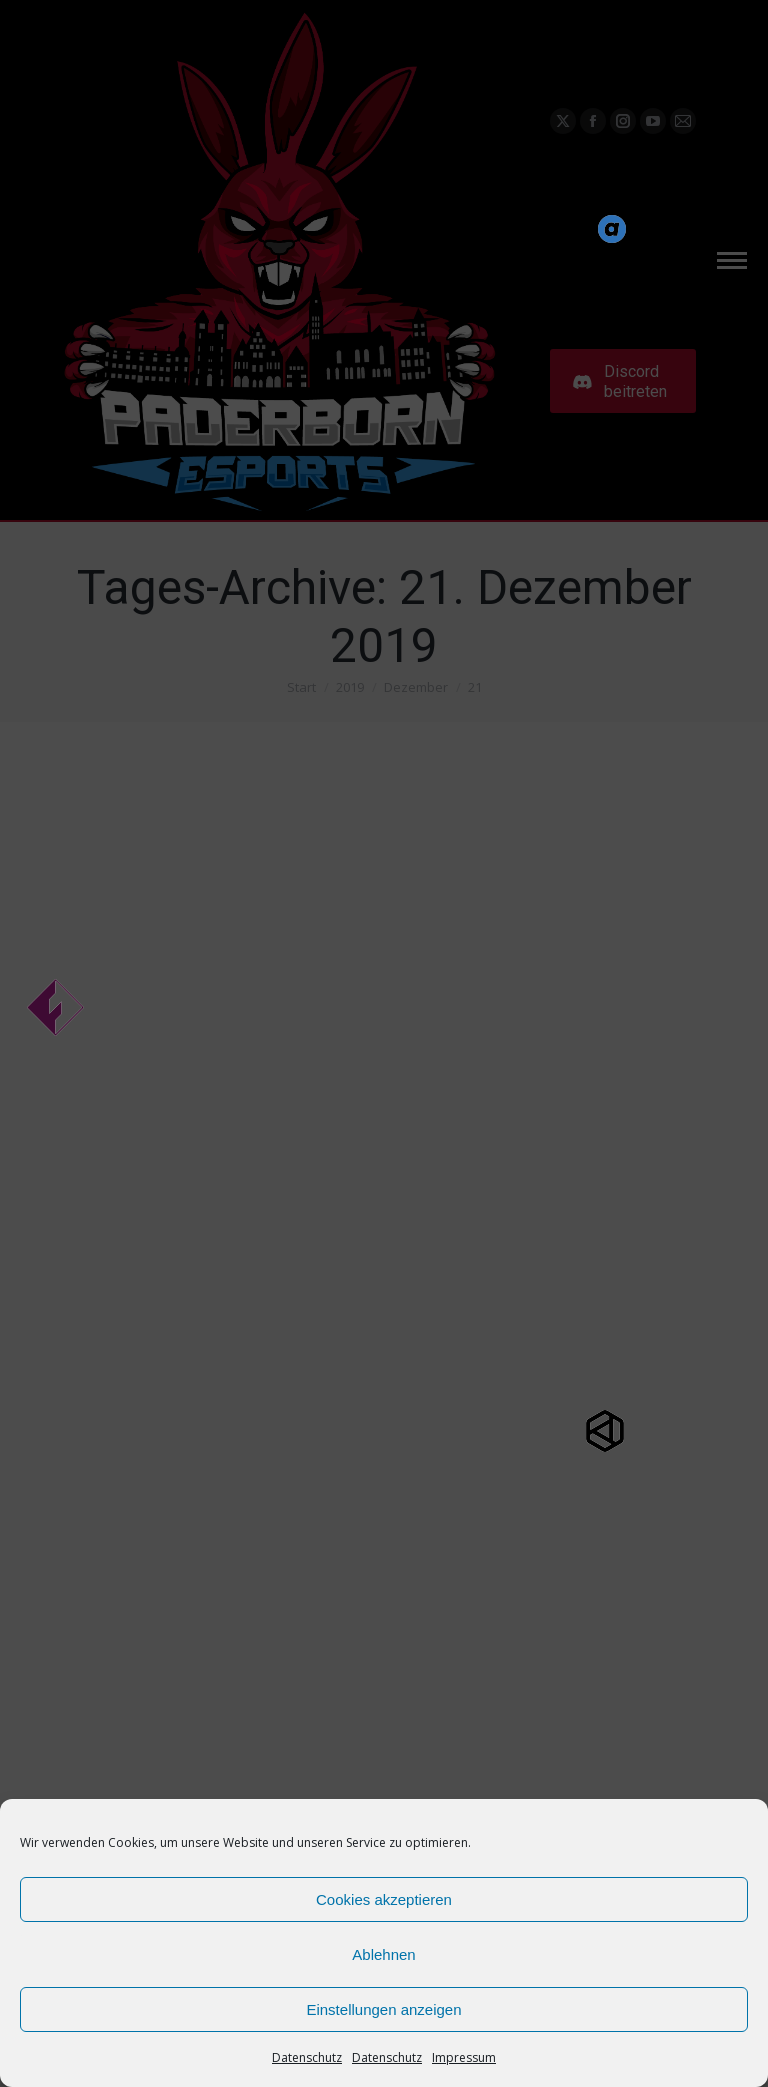 The height and width of the screenshot is (2087, 768). Describe the element at coordinates (612, 229) in the screenshot. I see `open the AirAsia app` at that location.